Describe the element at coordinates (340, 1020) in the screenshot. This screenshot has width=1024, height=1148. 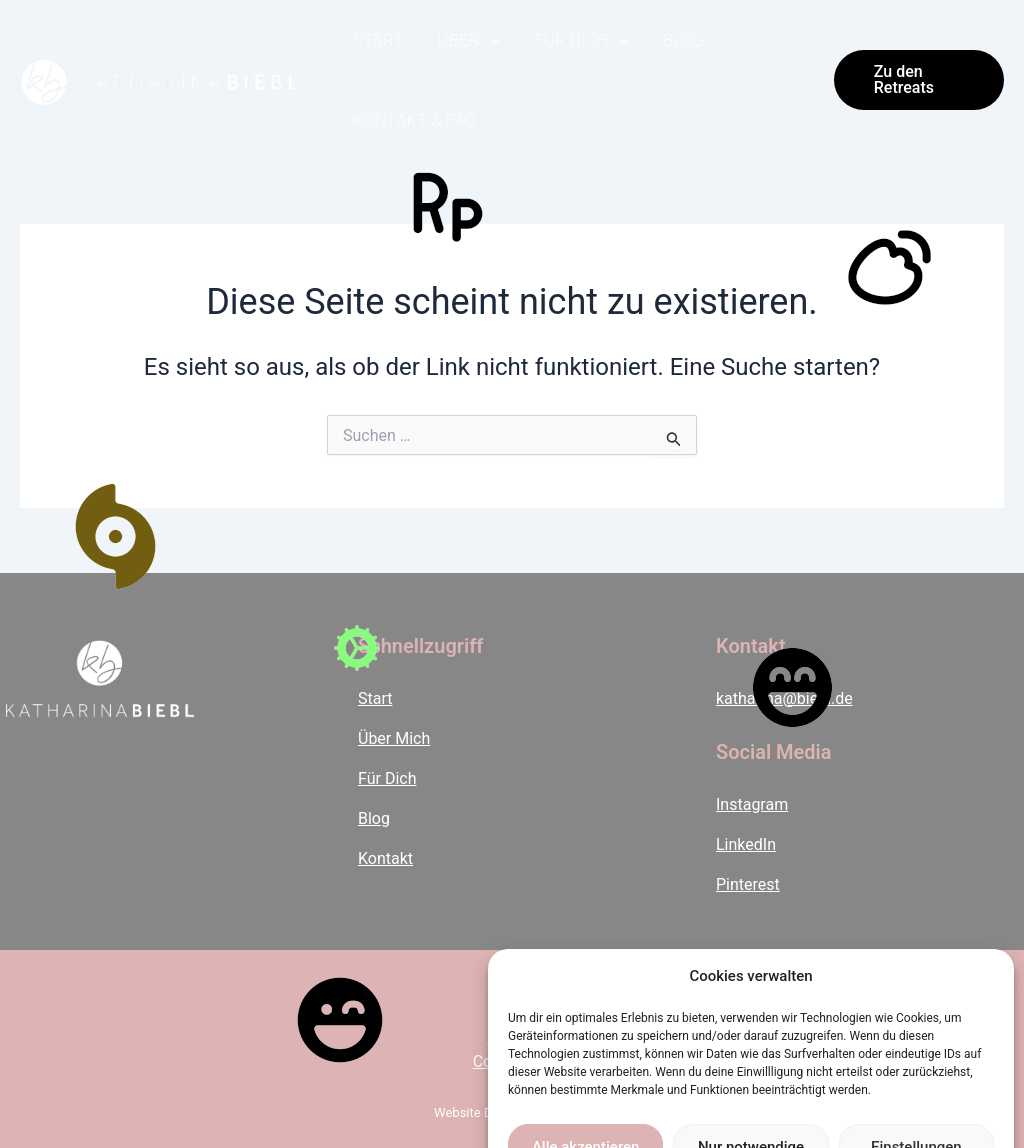
I see `add a playful or humorous reaction` at that location.